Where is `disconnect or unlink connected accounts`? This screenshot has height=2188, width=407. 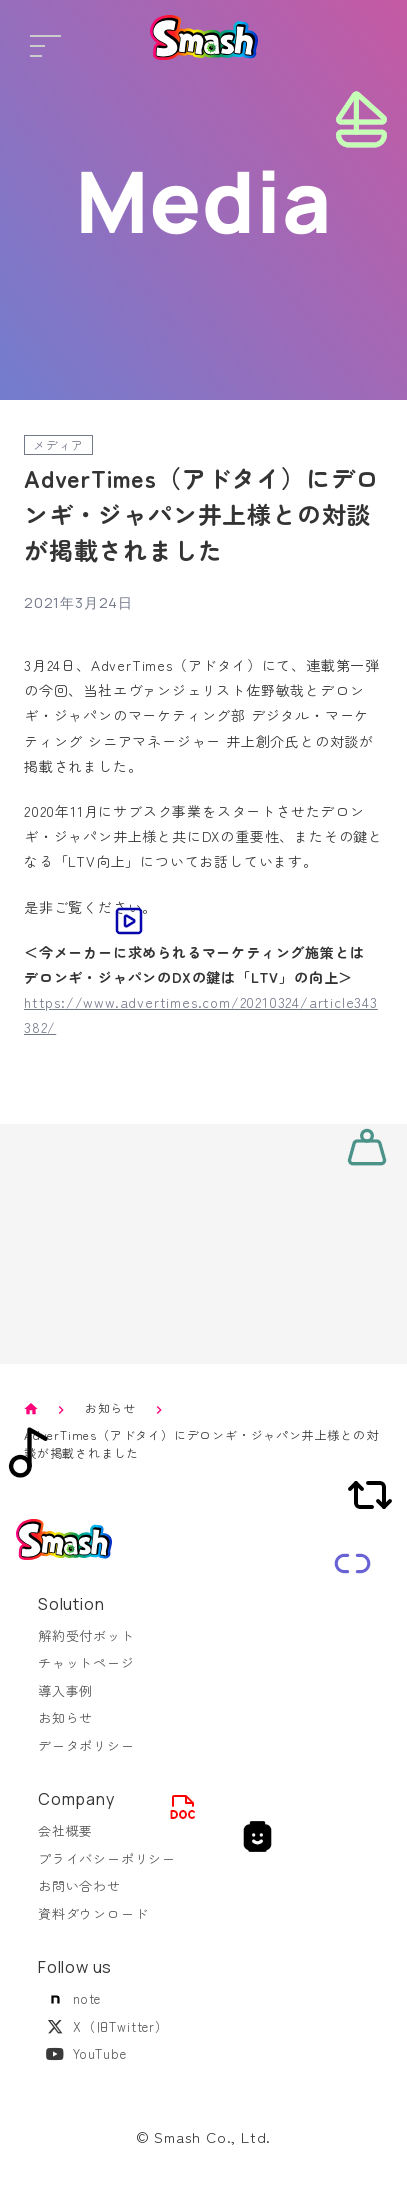
disconnect or unlink connected accounts is located at coordinates (352, 1563).